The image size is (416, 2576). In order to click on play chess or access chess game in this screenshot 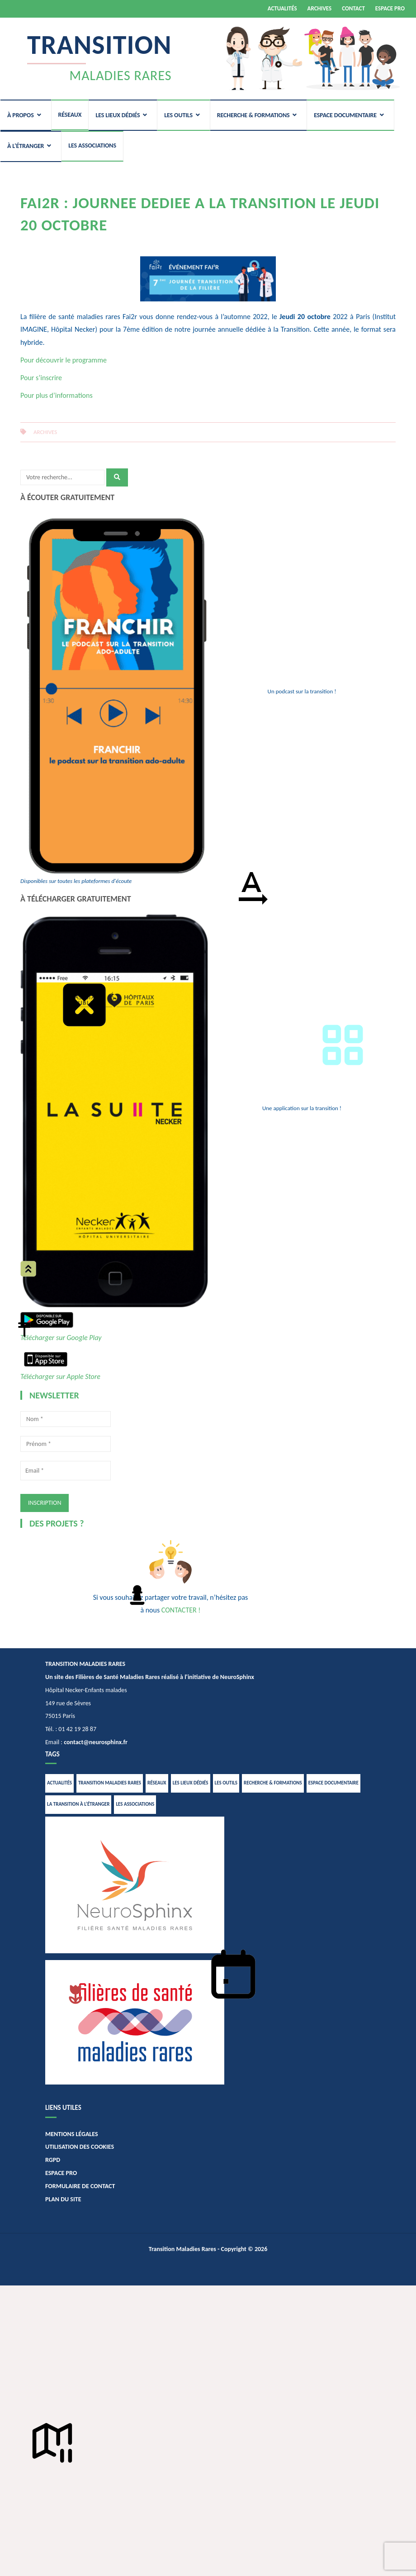, I will do `click(137, 1595)`.